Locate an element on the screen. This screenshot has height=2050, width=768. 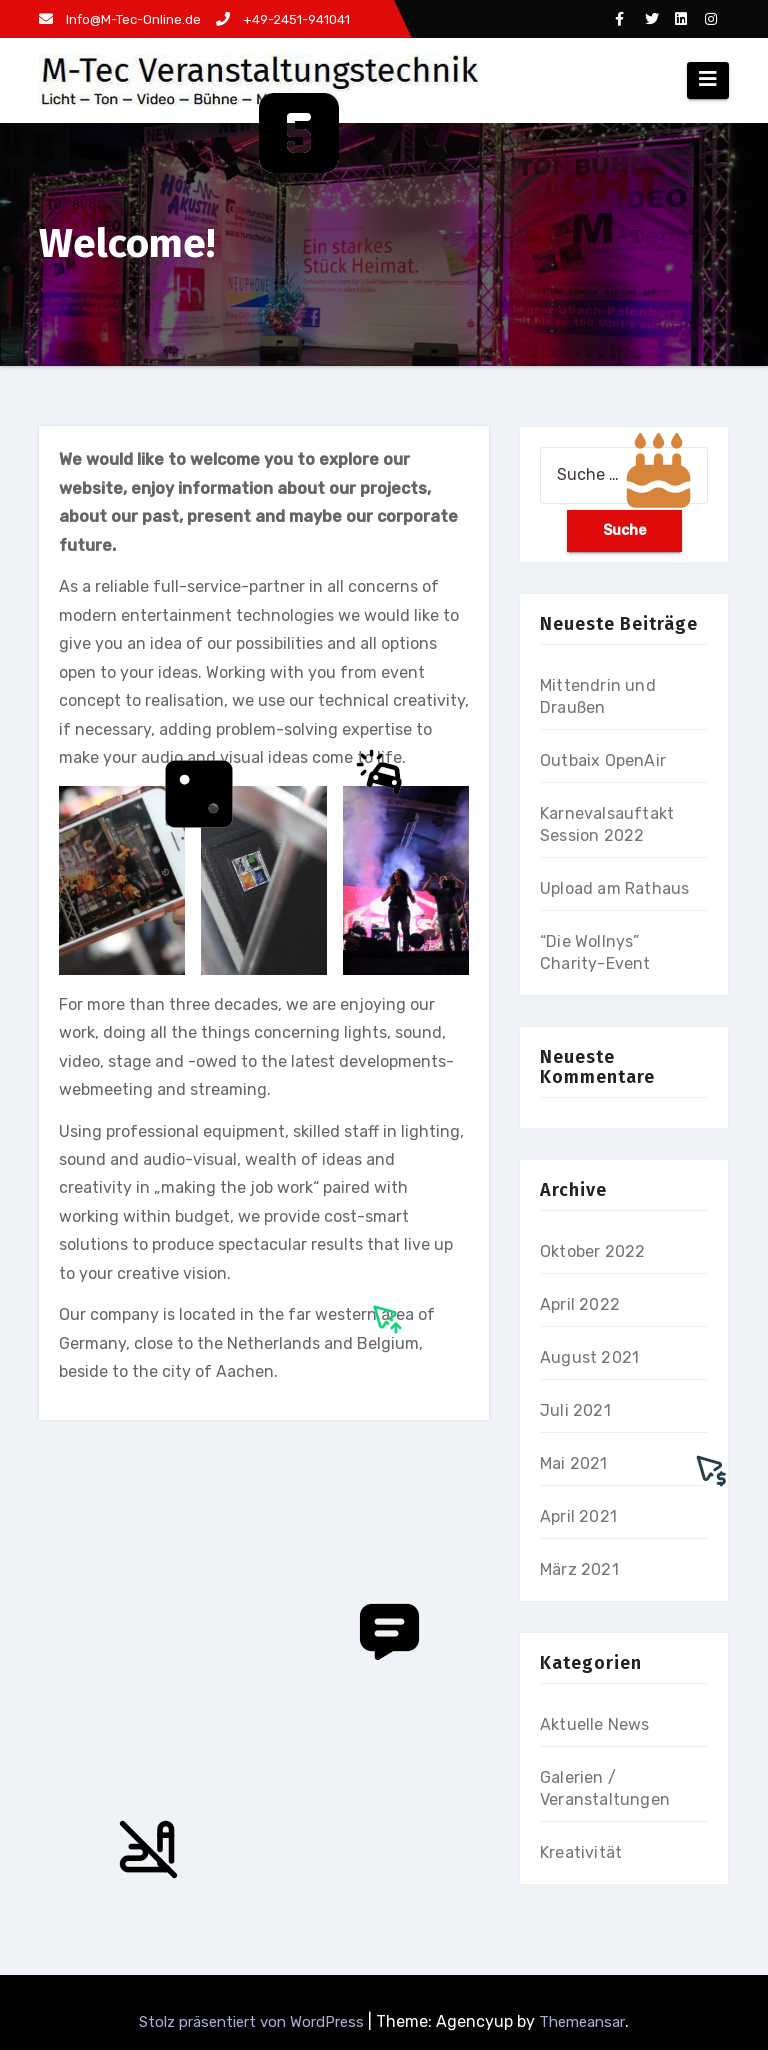
indicates a random or chance-based action is located at coordinates (199, 794).